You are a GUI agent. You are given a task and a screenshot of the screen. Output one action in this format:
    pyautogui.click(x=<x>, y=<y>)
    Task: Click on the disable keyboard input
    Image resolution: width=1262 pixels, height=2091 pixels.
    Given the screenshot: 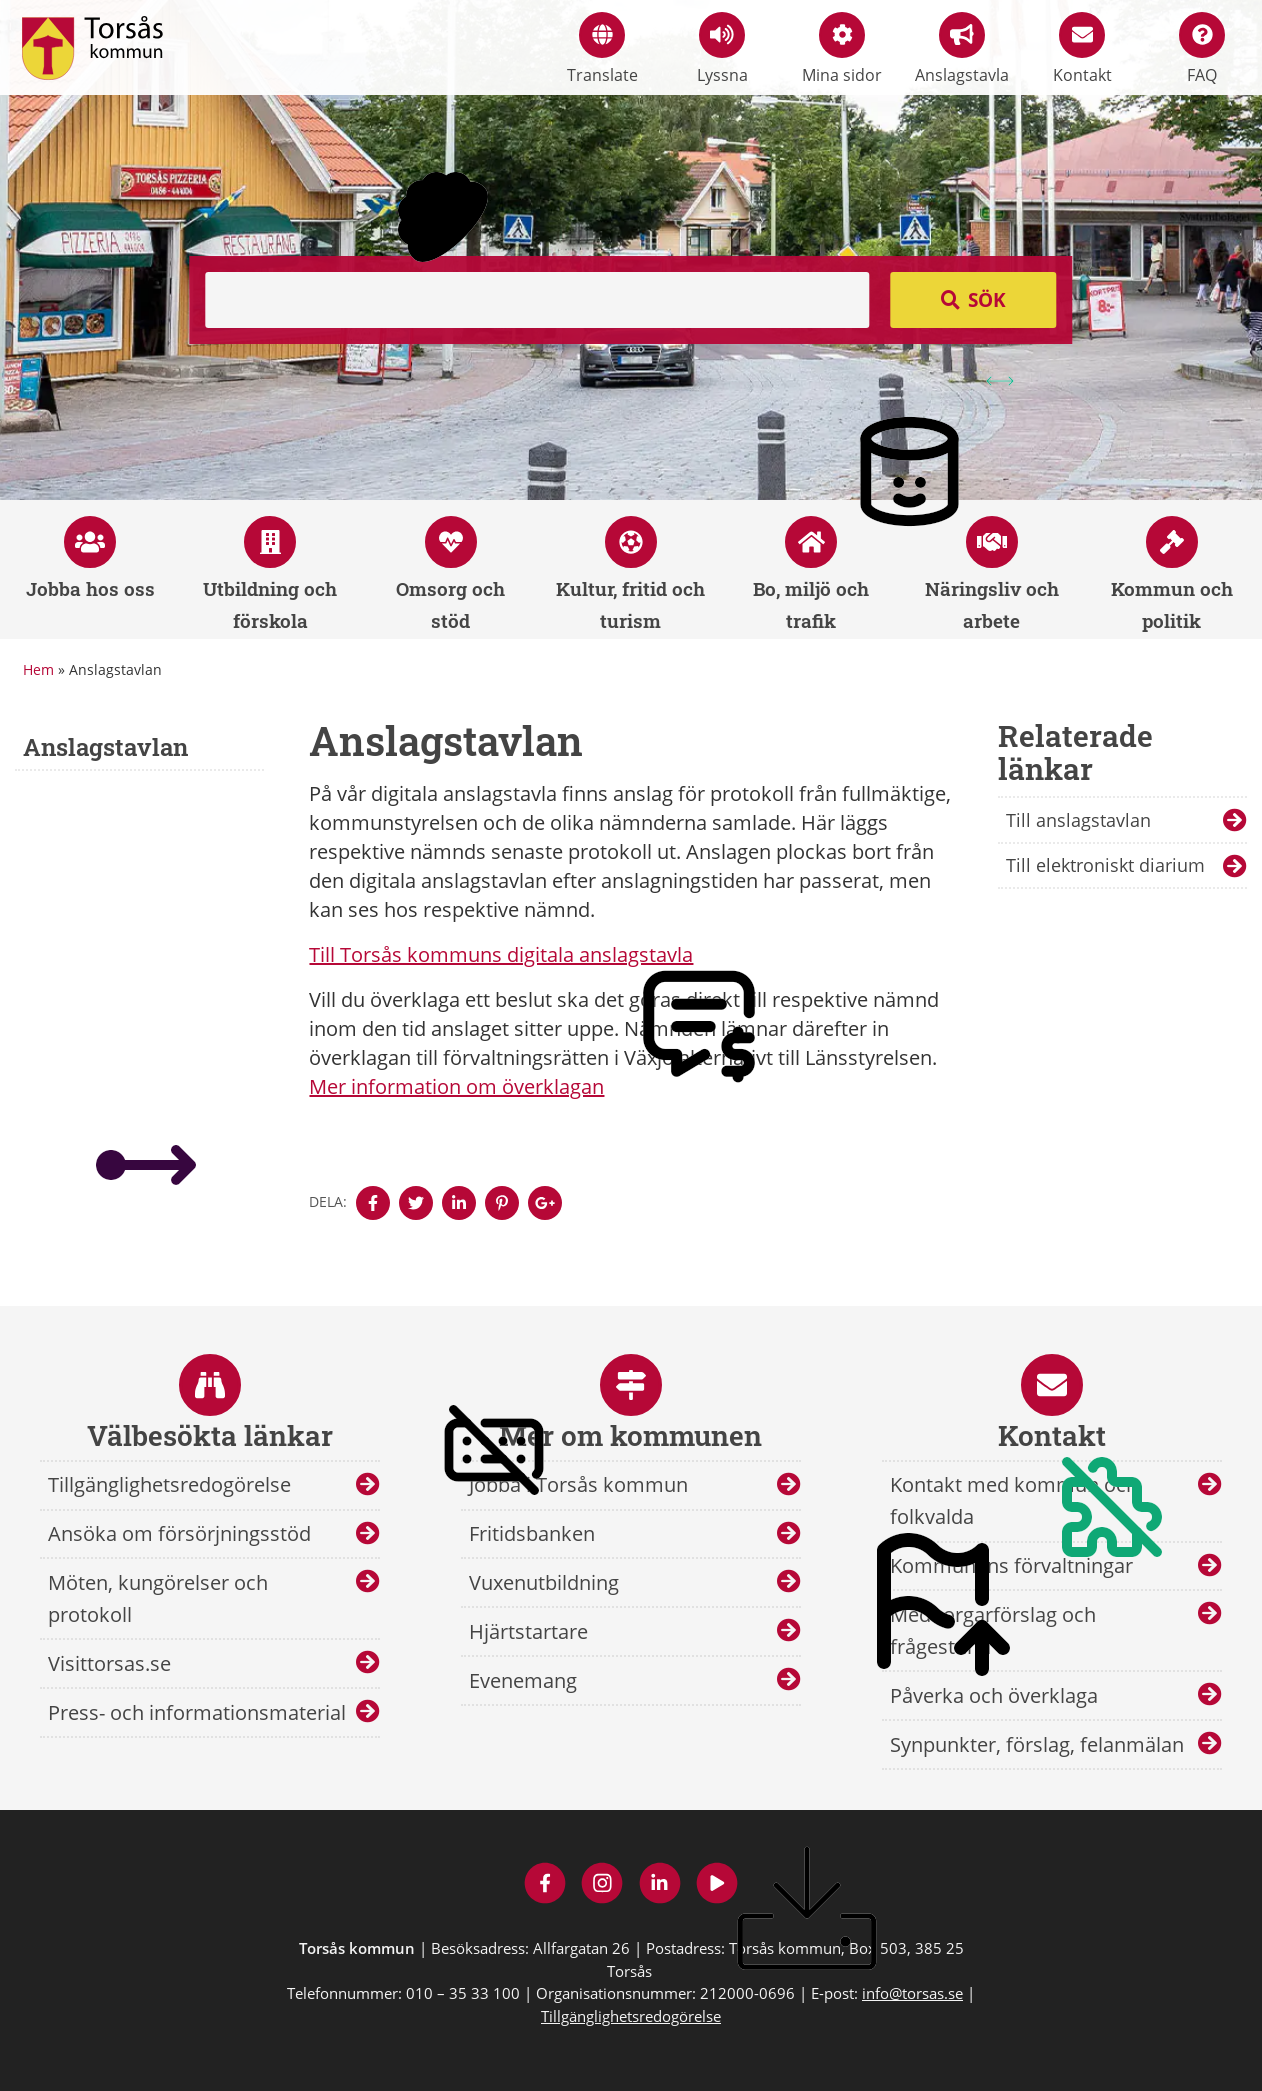 What is the action you would take?
    pyautogui.click(x=494, y=1450)
    